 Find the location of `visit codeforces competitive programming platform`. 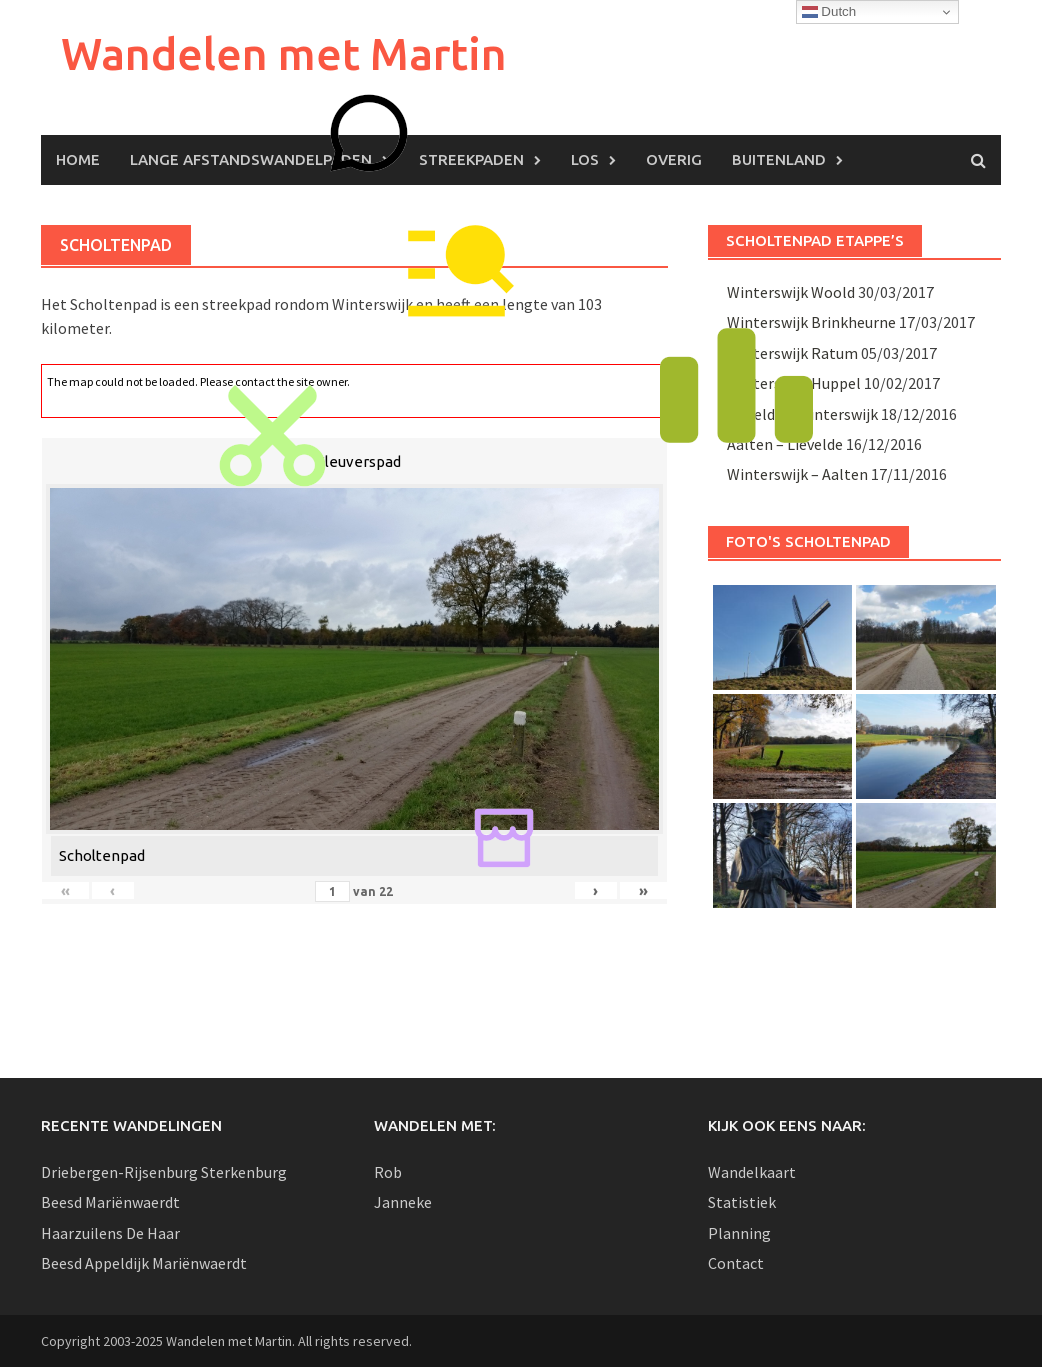

visit codeforces competitive programming platform is located at coordinates (736, 385).